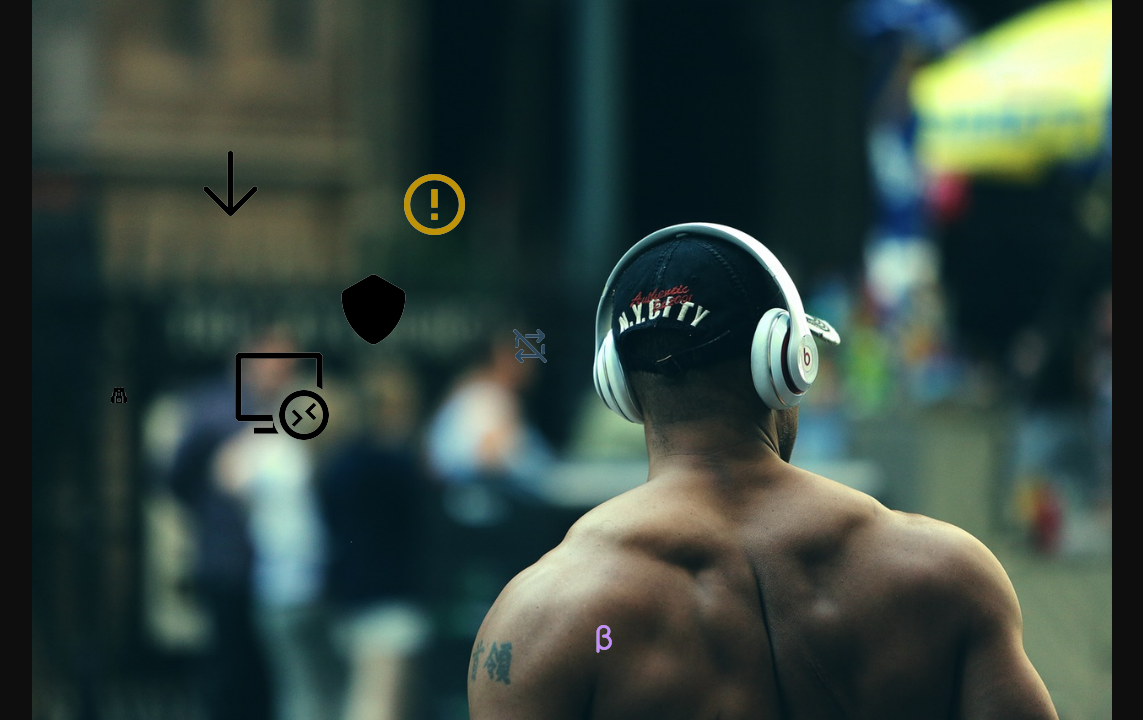 This screenshot has width=1143, height=720. Describe the element at coordinates (530, 346) in the screenshot. I see `repeat mode is disabled` at that location.